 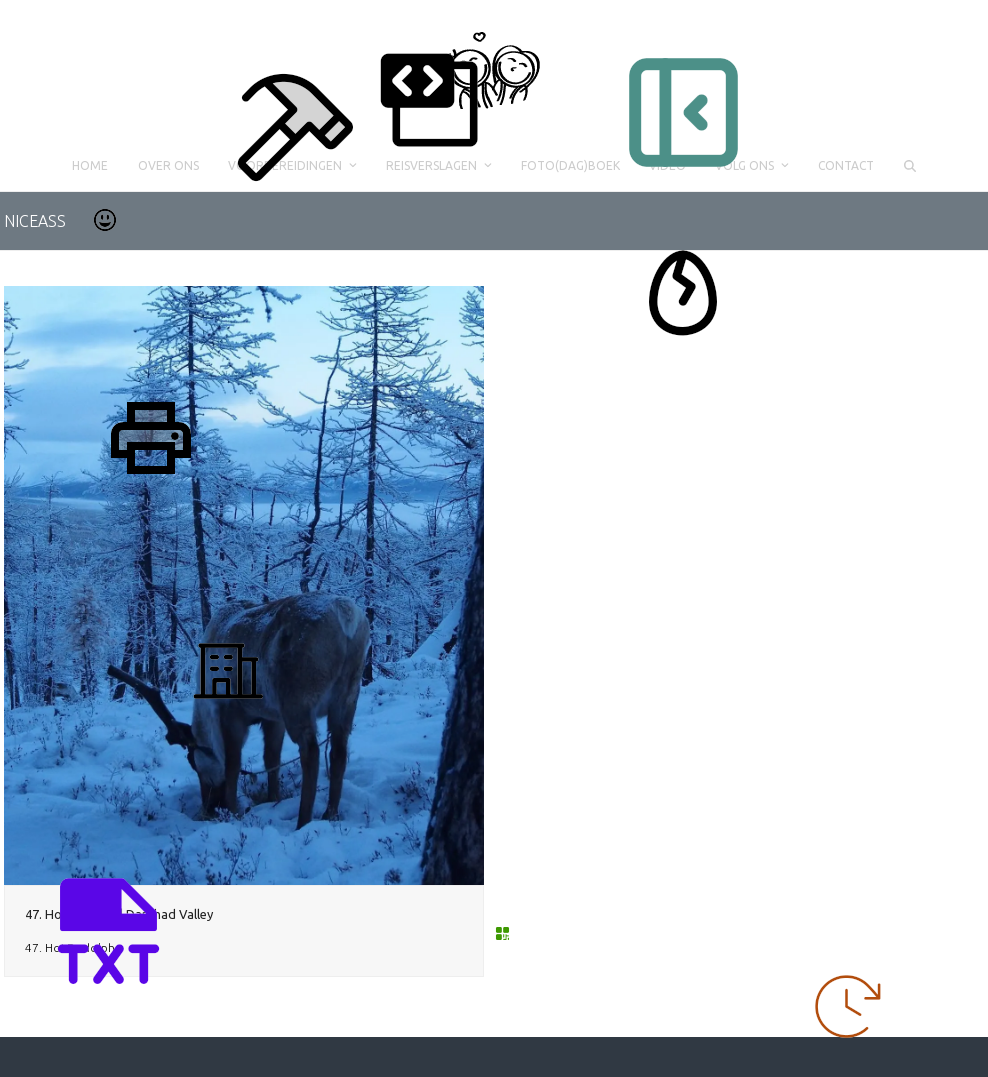 I want to click on print the current document or page, so click(x=151, y=438).